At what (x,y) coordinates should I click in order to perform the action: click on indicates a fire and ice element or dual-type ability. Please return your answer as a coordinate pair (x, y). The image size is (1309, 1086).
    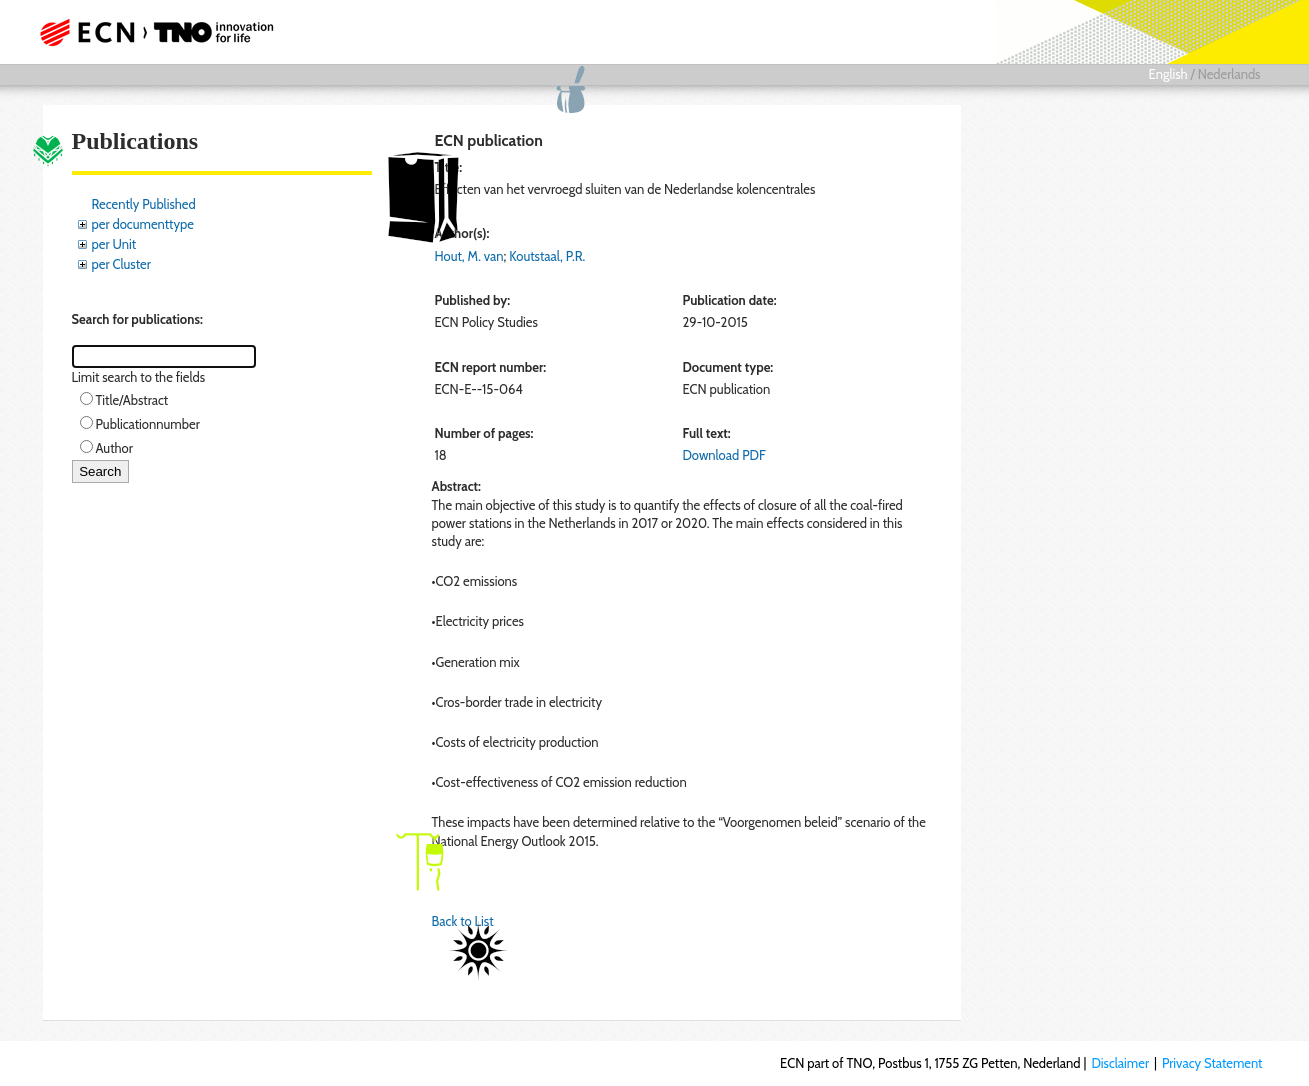
    Looking at the image, I should click on (478, 950).